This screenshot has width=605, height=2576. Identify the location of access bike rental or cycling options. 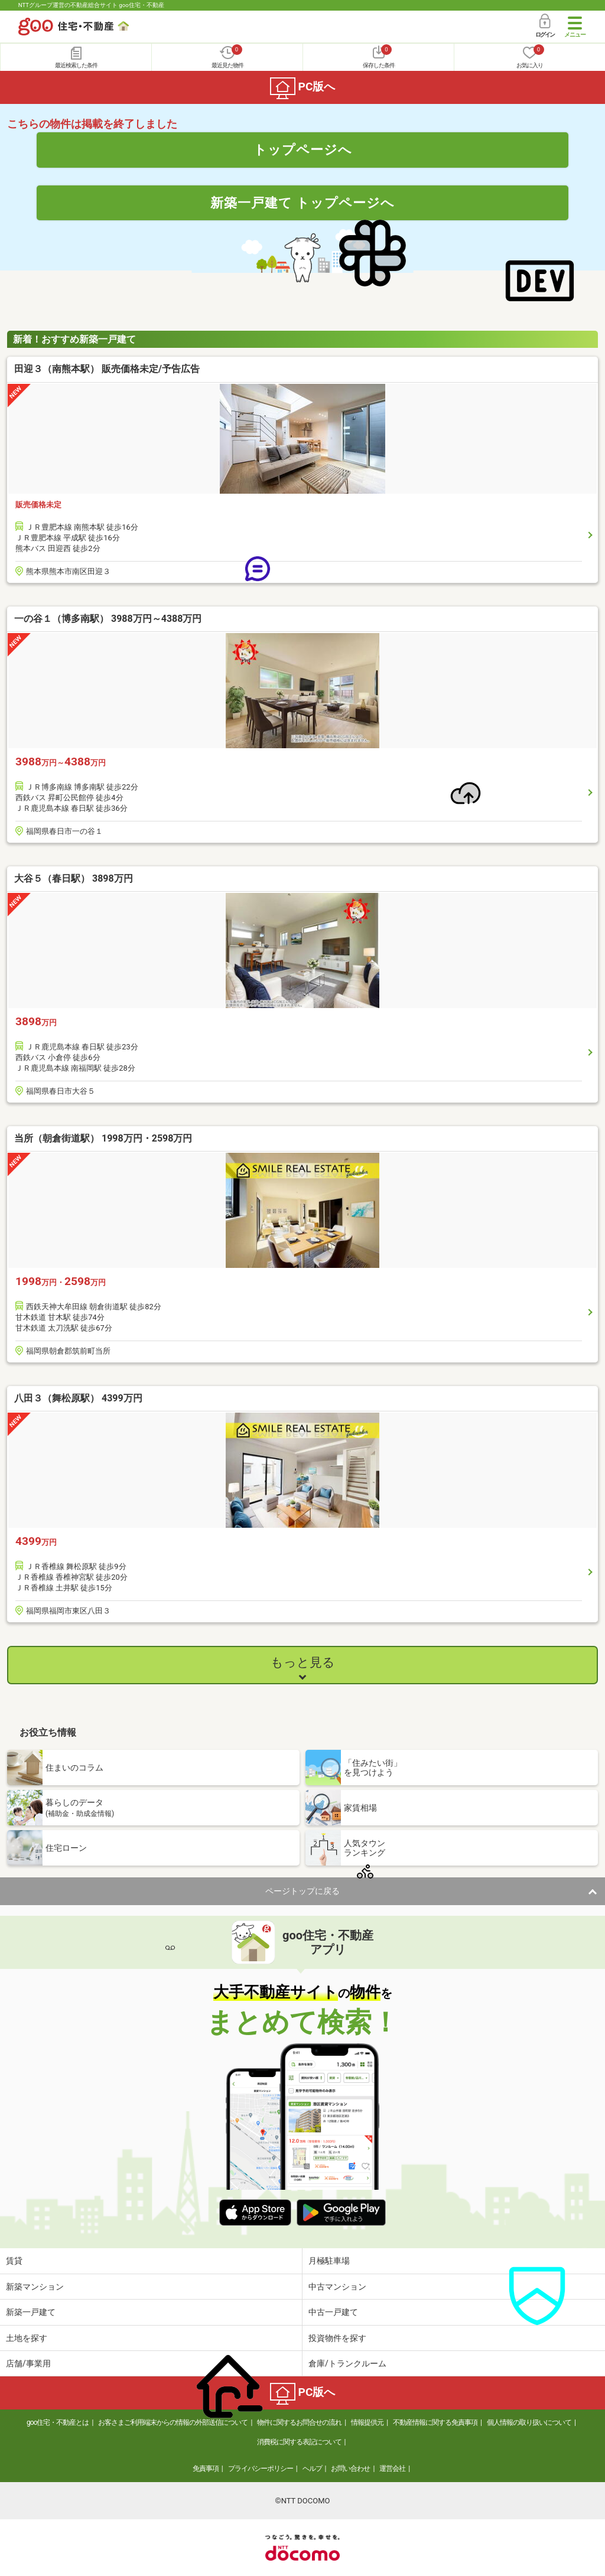
(365, 1872).